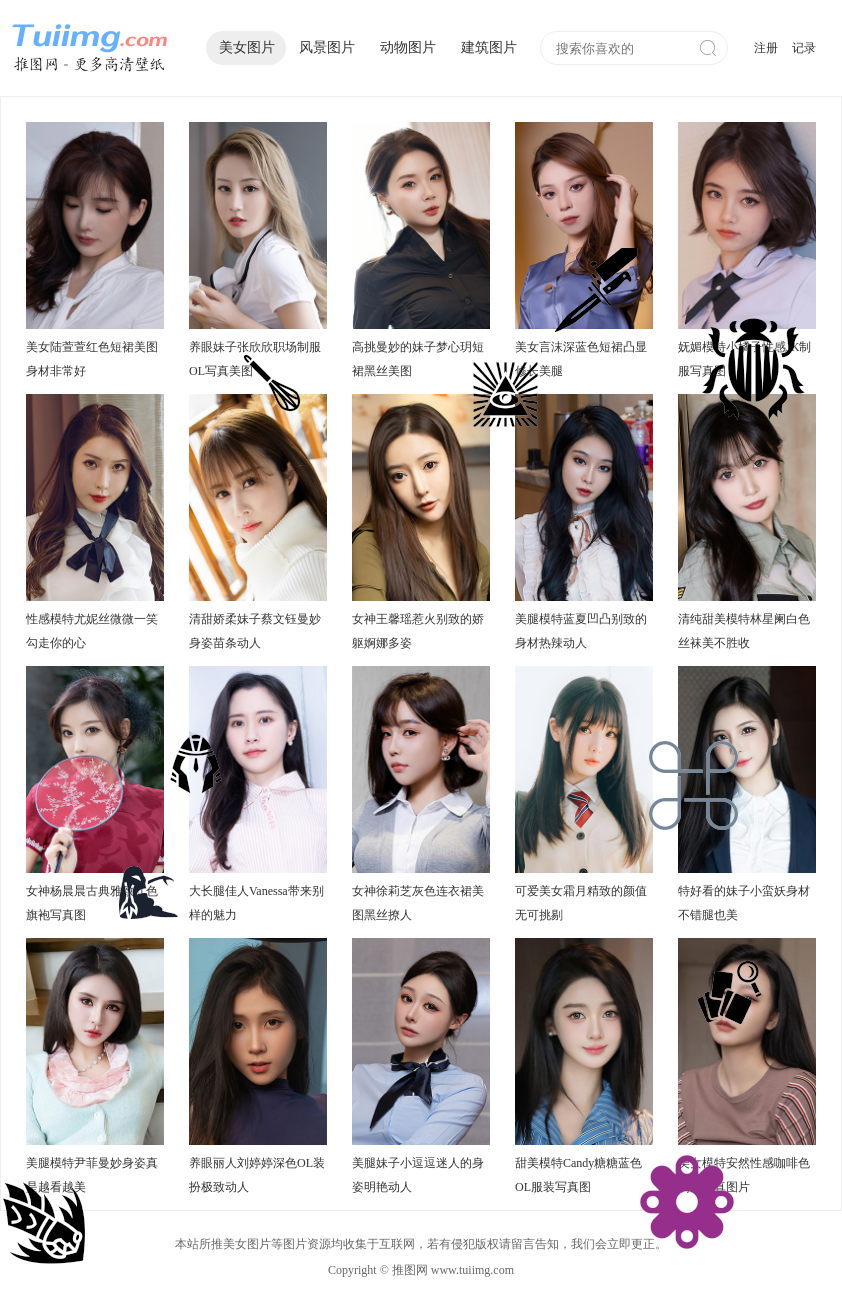  Describe the element at coordinates (44, 1223) in the screenshot. I see `activate armor-piercing attack ability` at that location.